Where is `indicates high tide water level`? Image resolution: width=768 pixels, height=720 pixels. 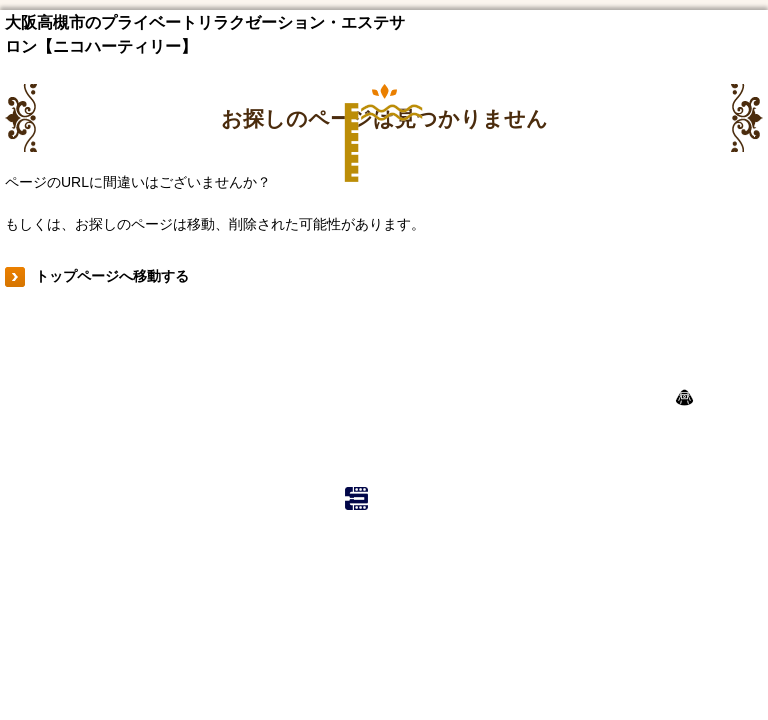
indicates high tide water level is located at coordinates (381, 142).